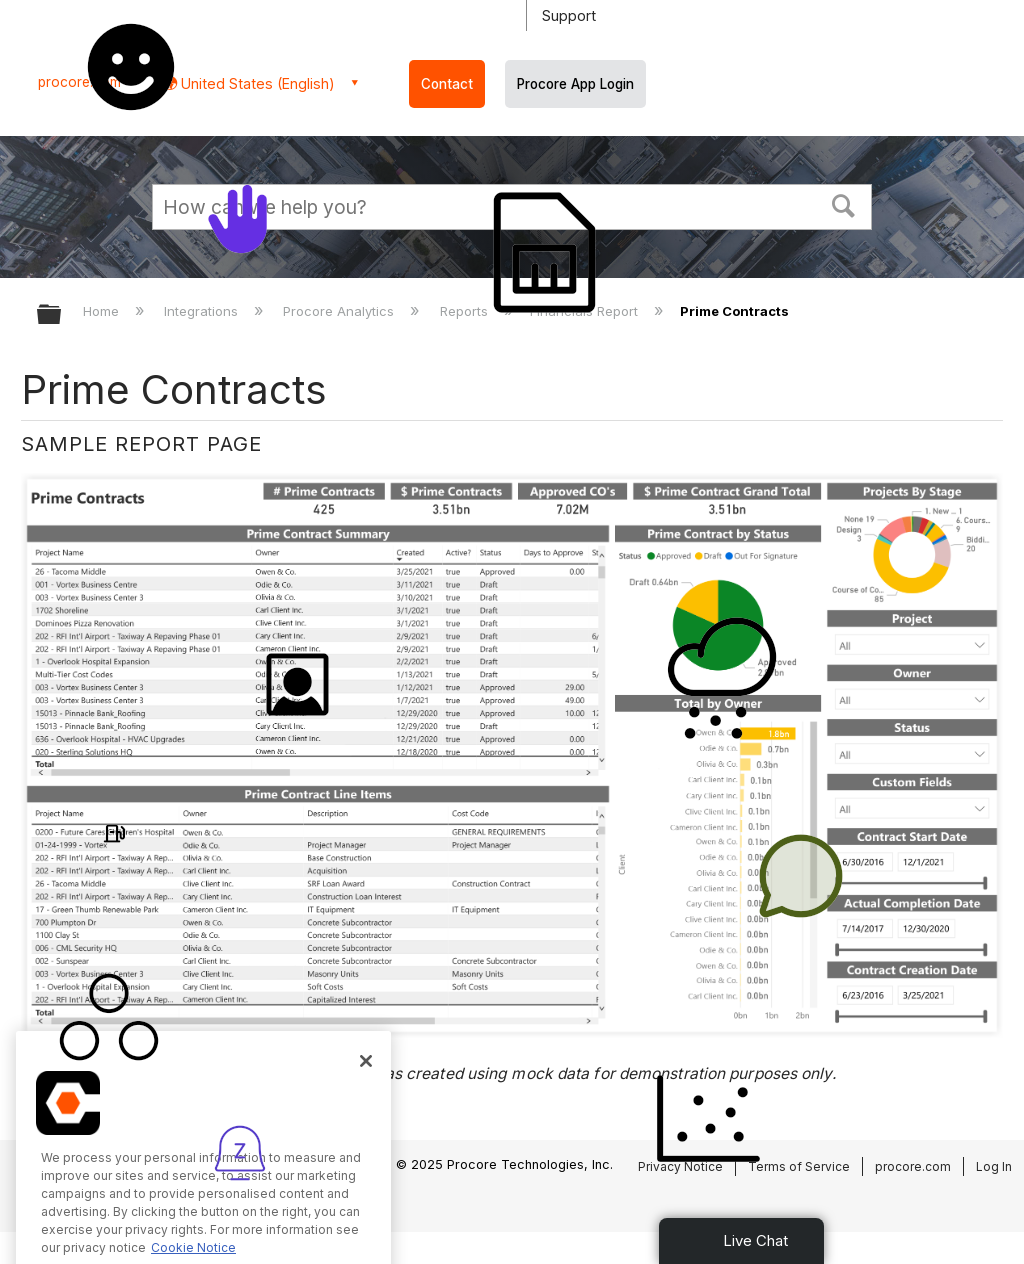 This screenshot has width=1024, height=1264. Describe the element at coordinates (240, 219) in the screenshot. I see `stop or pause an action` at that location.